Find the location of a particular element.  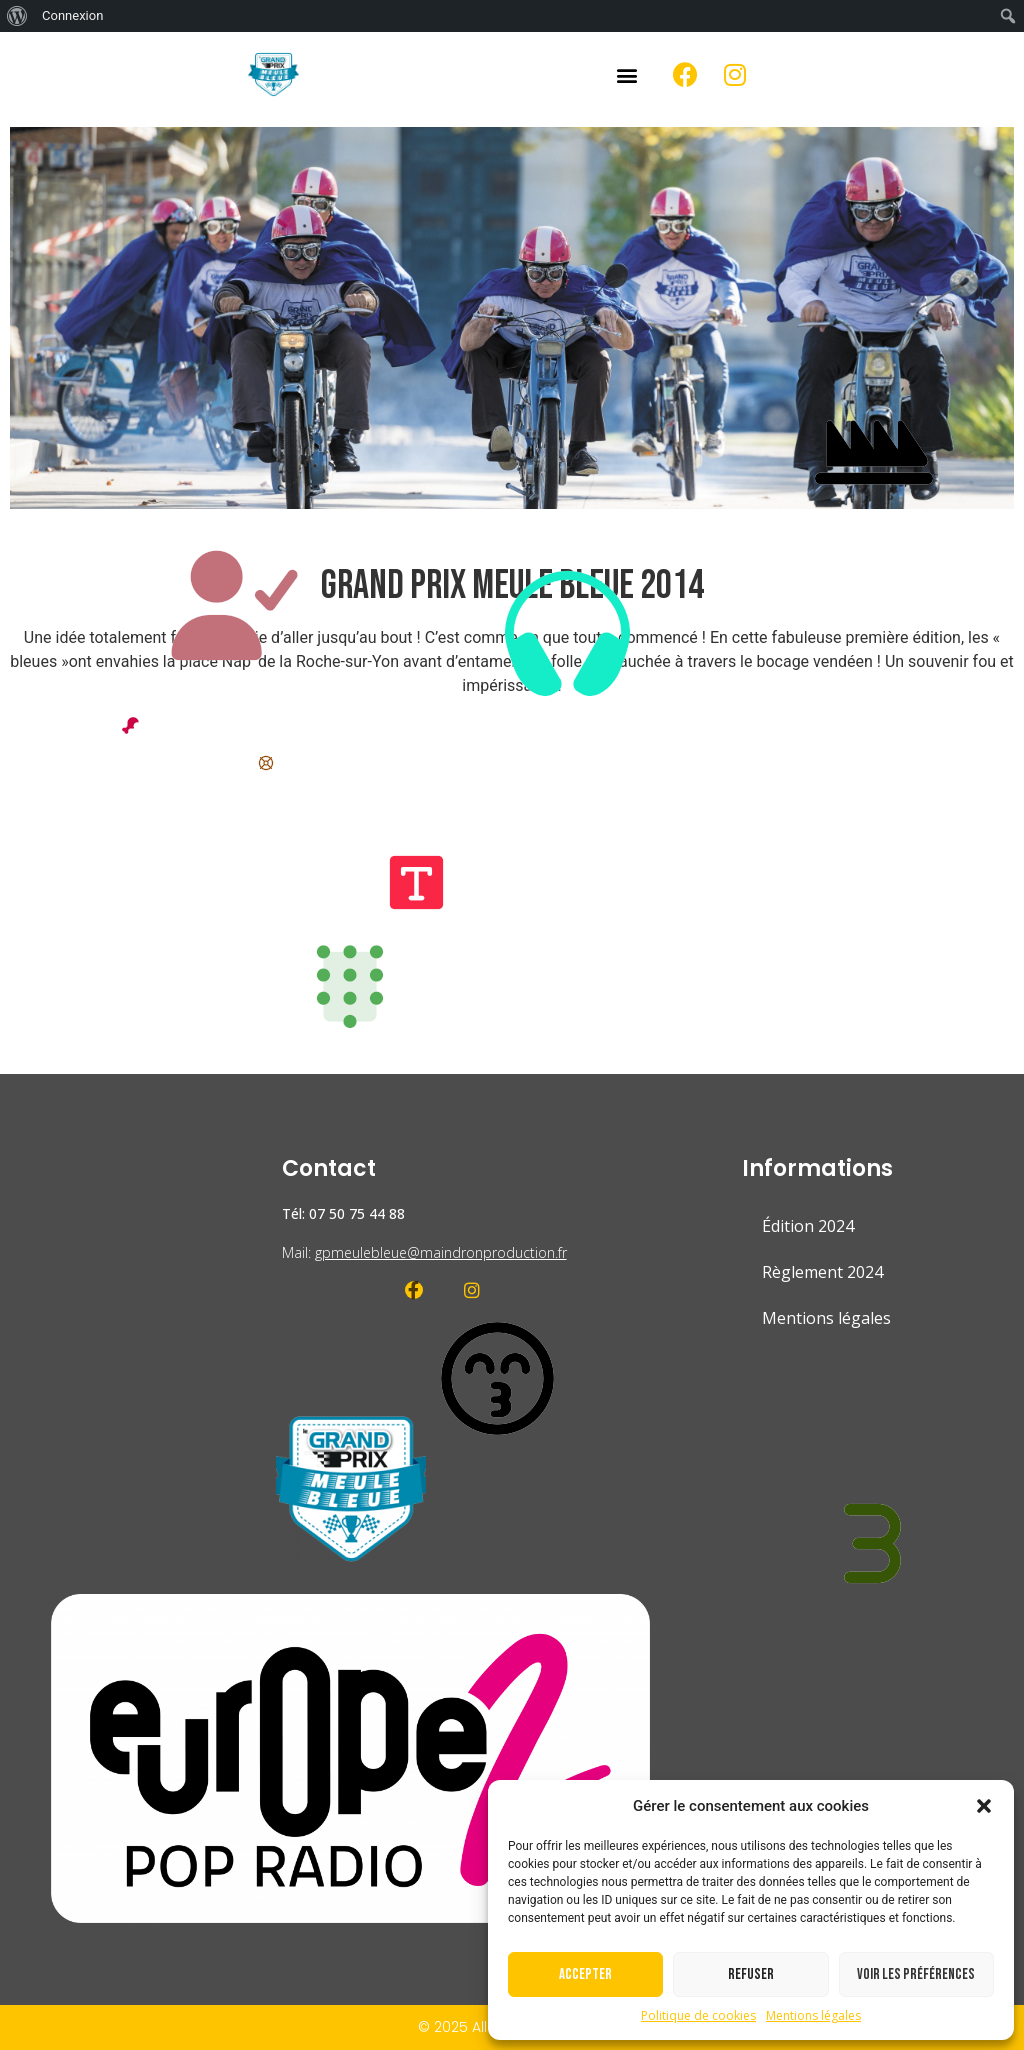

send a kiss or affectionate reaction is located at coordinates (497, 1378).